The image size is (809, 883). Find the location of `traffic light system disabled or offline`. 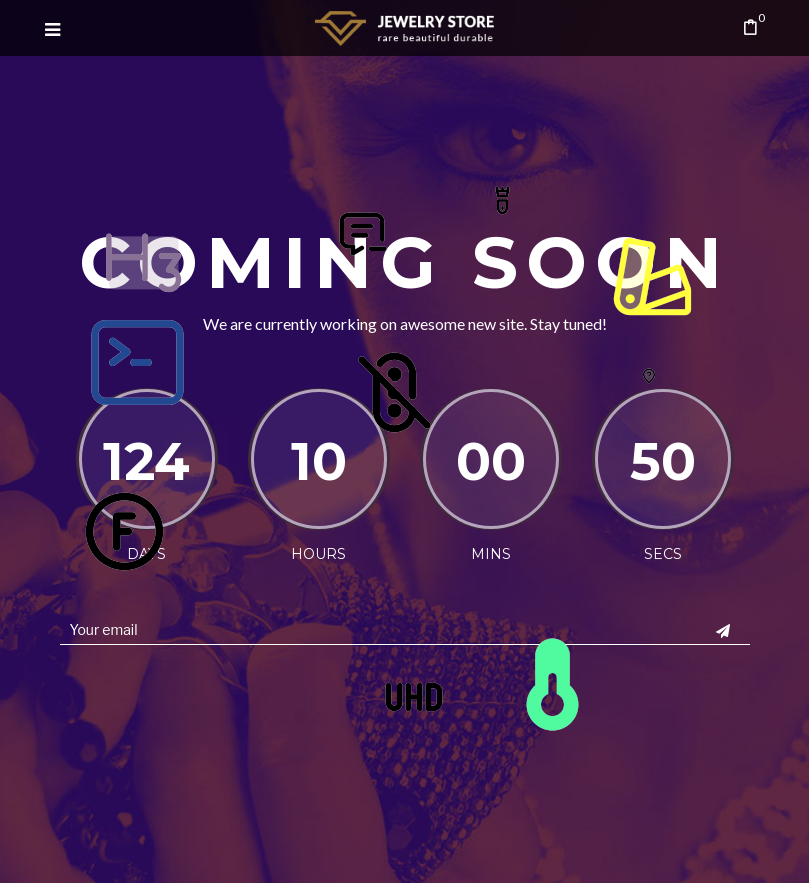

traffic light system disabled or offline is located at coordinates (394, 392).